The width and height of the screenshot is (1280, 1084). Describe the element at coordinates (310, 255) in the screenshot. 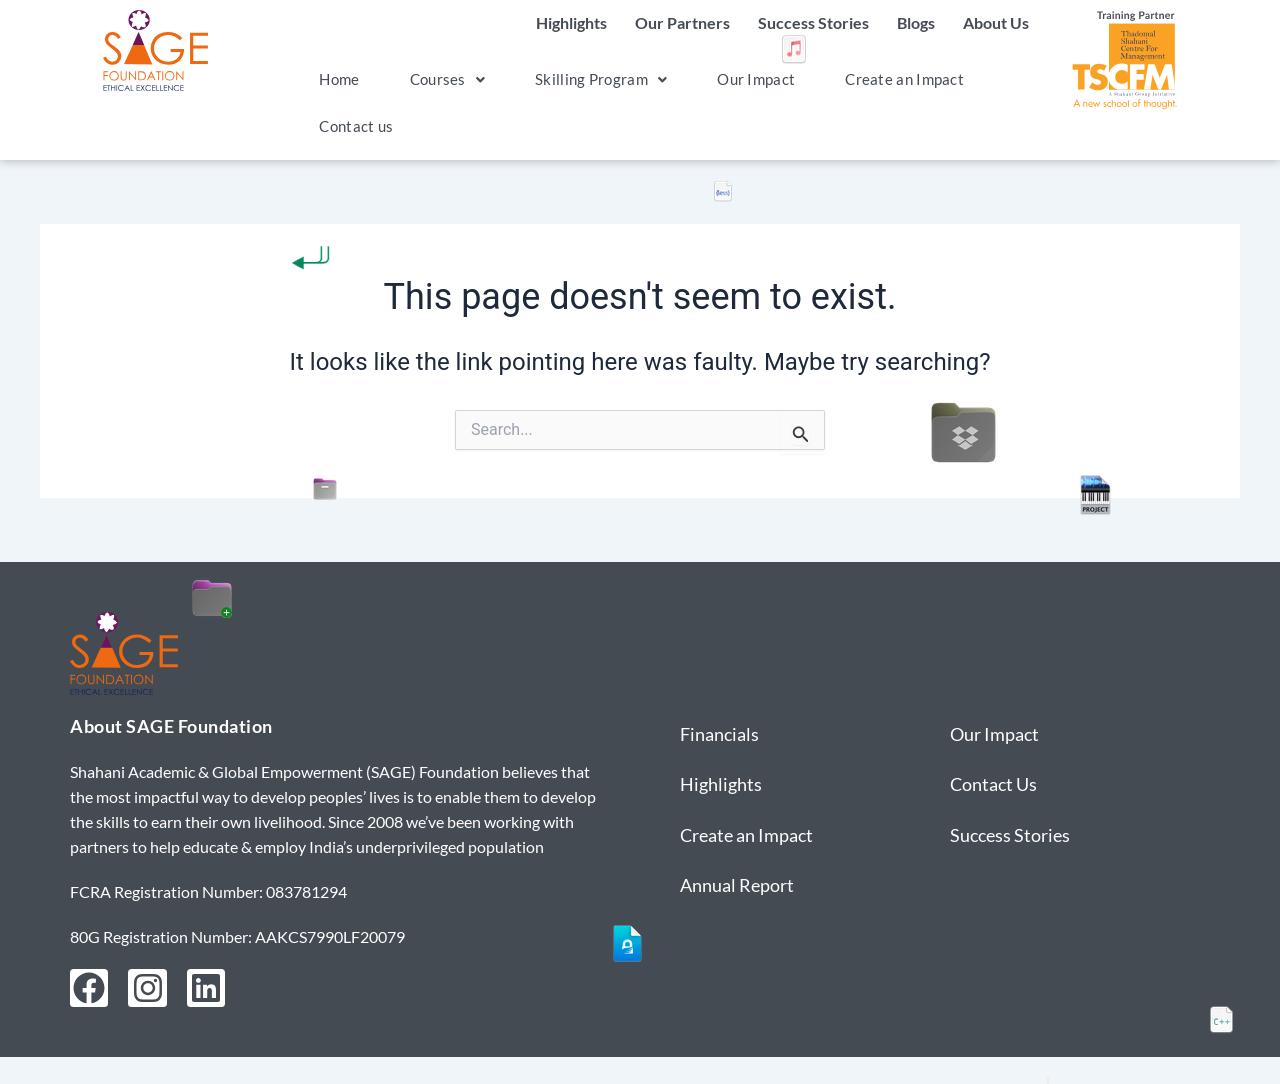

I see `reply to all recipients of an email` at that location.